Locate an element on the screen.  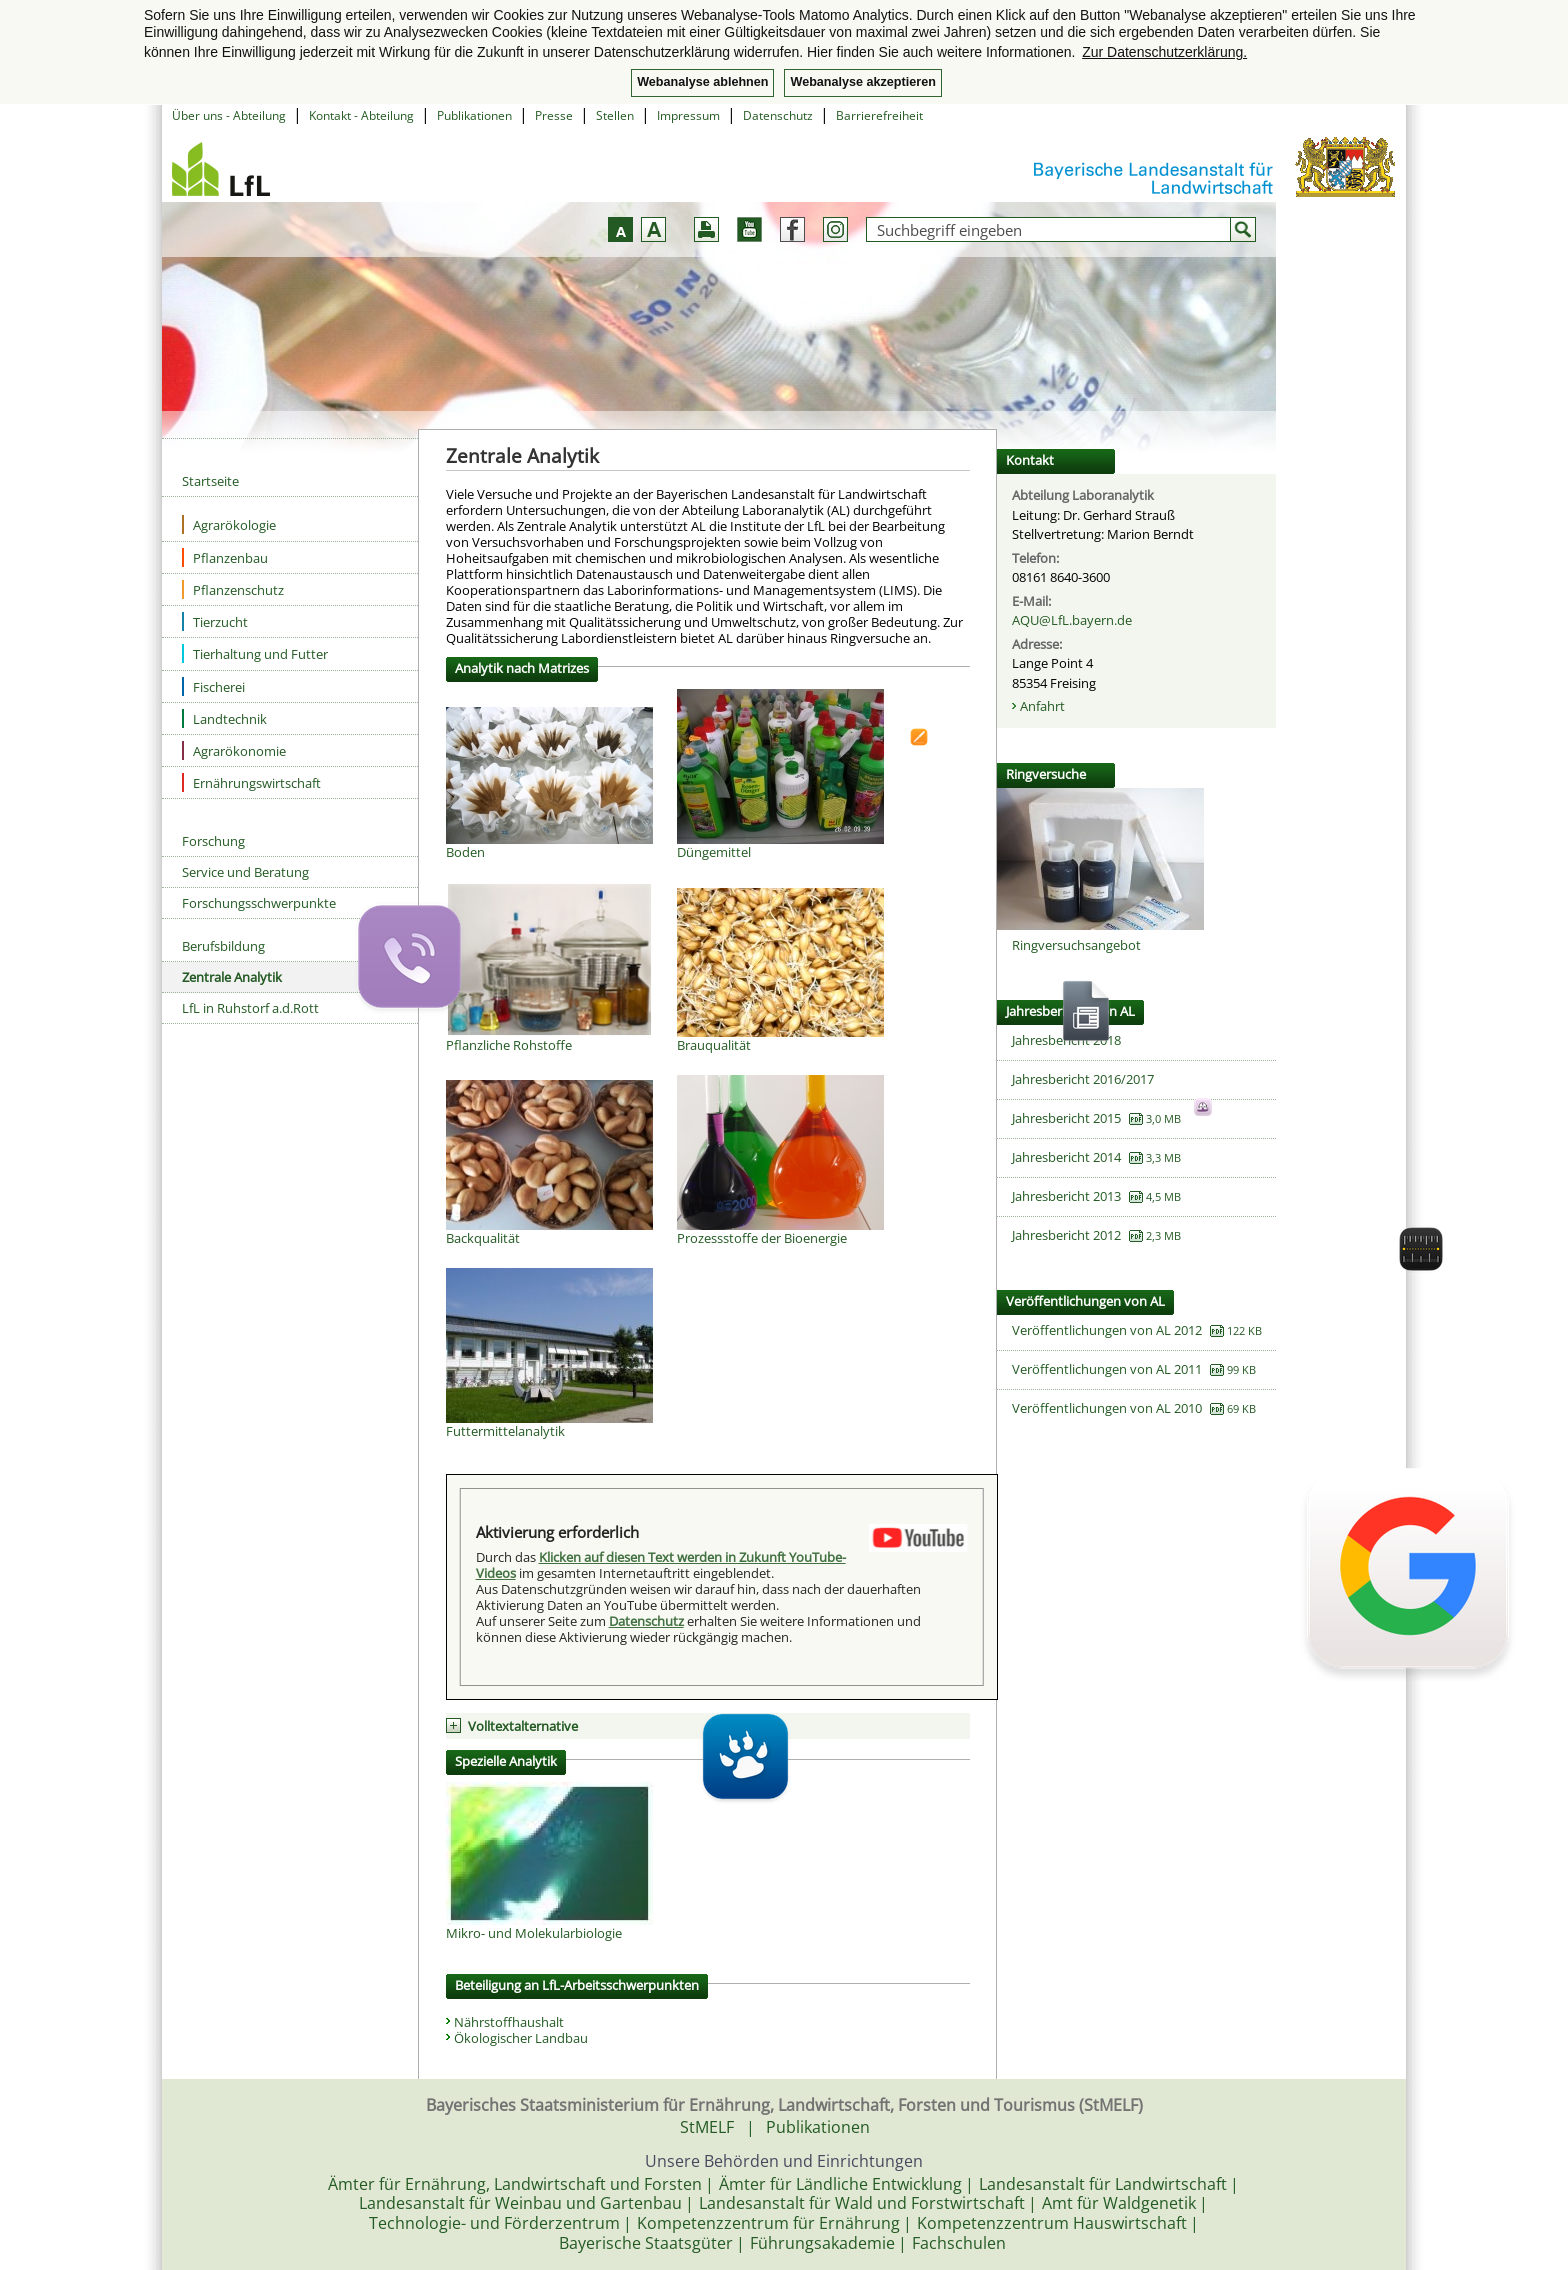
open gpodder podcast manager is located at coordinates (1203, 1107).